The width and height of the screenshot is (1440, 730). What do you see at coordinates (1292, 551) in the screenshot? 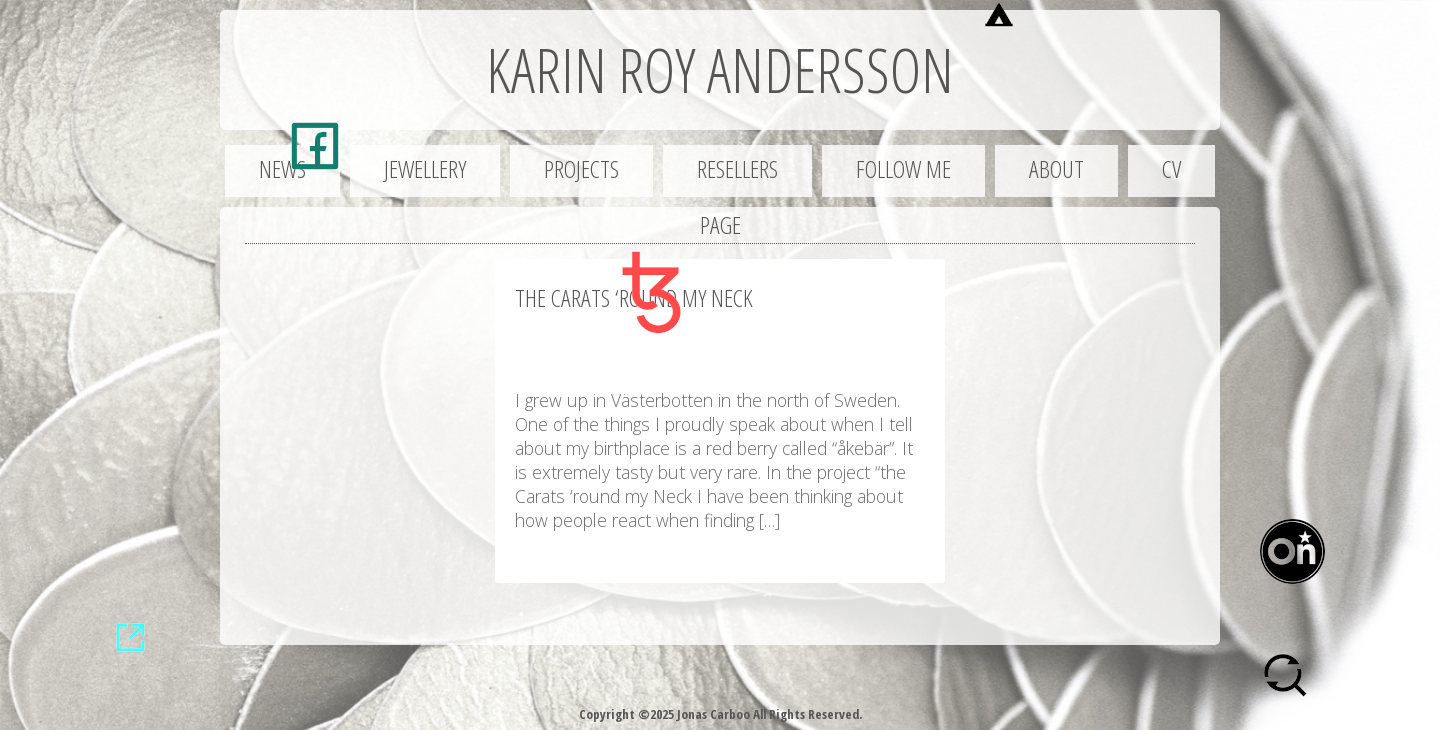
I see `access OnStar connected vehicle services` at bounding box center [1292, 551].